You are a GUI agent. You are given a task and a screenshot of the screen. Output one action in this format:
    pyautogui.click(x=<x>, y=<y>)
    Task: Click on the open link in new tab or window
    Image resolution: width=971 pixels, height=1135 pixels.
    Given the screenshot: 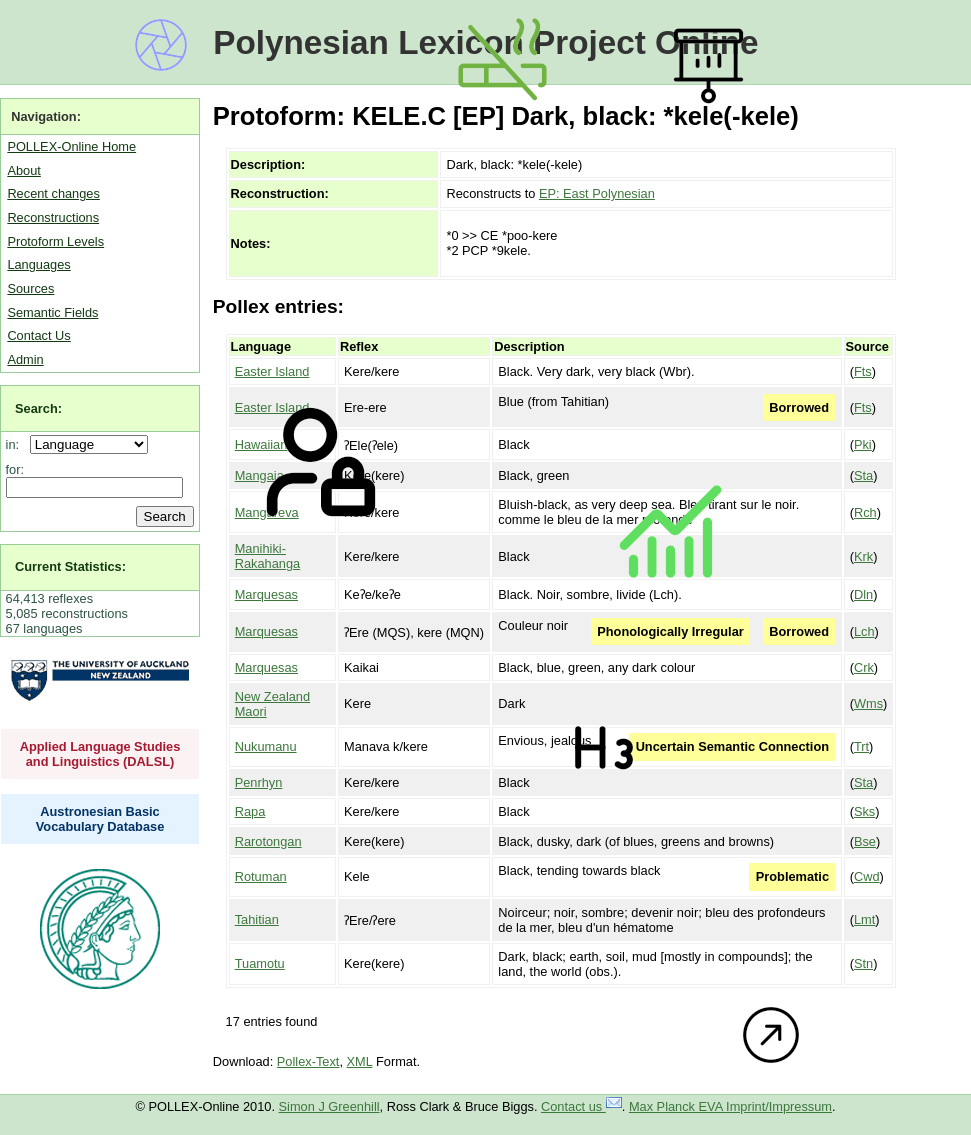 What is the action you would take?
    pyautogui.click(x=771, y=1035)
    